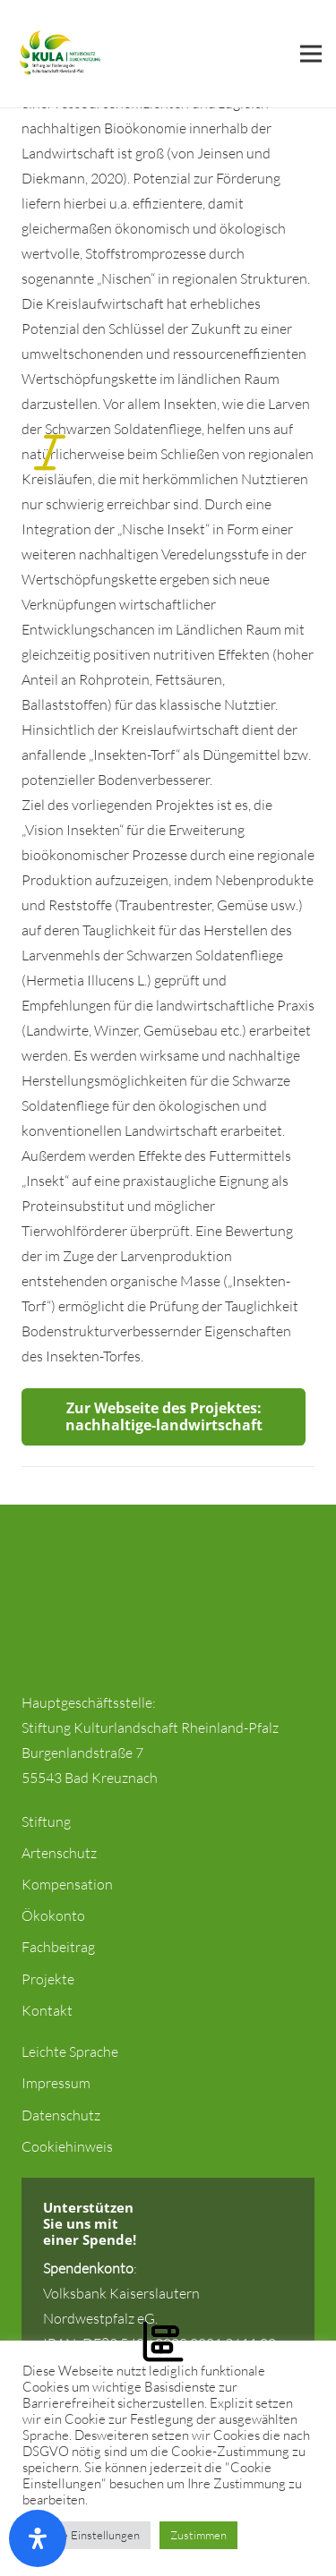 This screenshot has height=2576, width=336. Describe the element at coordinates (49, 452) in the screenshot. I see `apply italic formatting to selected text` at that location.